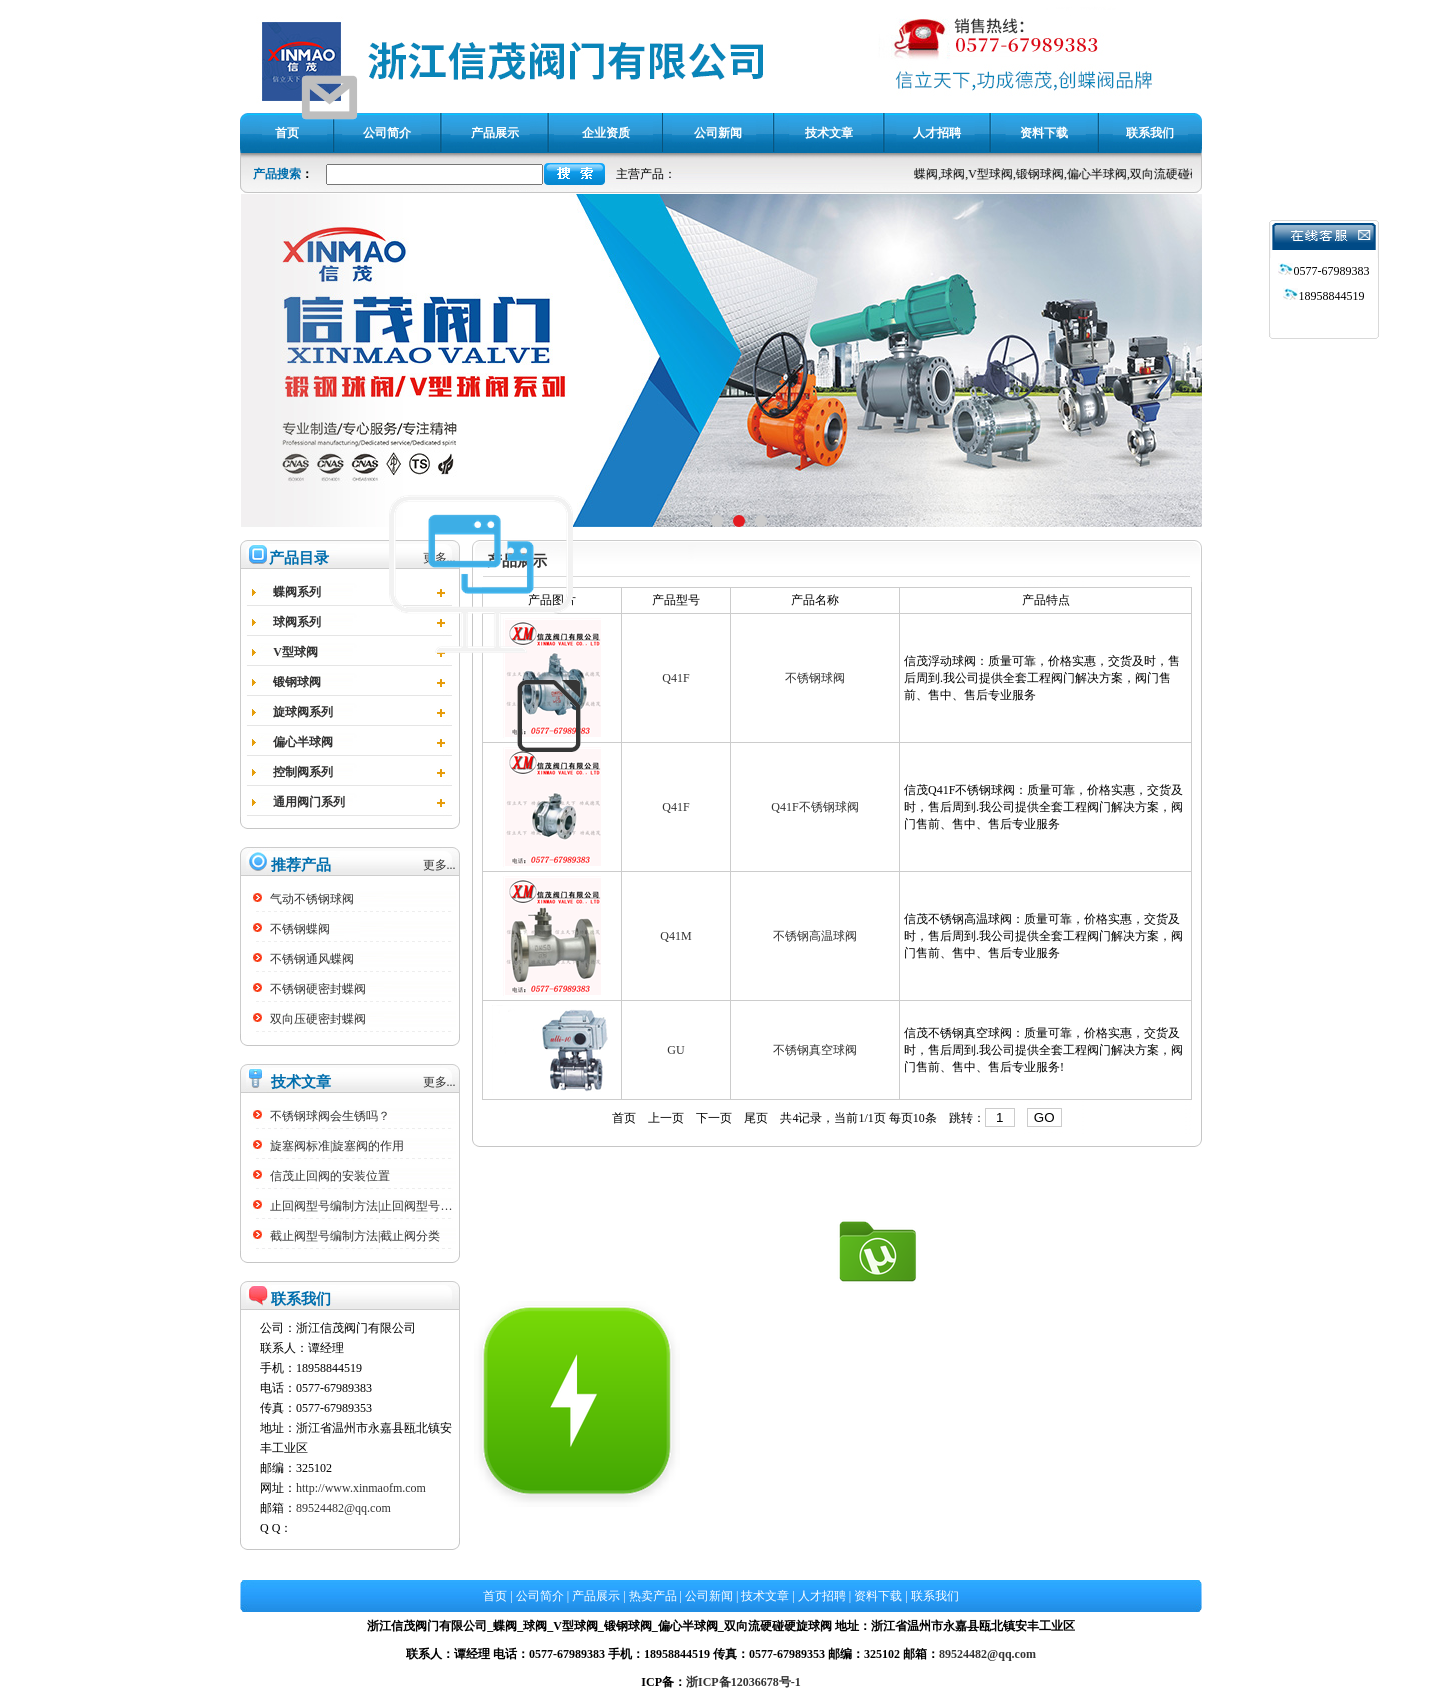 The height and width of the screenshot is (1696, 1442). Describe the element at coordinates (329, 95) in the screenshot. I see `indicates unread email in your inbox` at that location.